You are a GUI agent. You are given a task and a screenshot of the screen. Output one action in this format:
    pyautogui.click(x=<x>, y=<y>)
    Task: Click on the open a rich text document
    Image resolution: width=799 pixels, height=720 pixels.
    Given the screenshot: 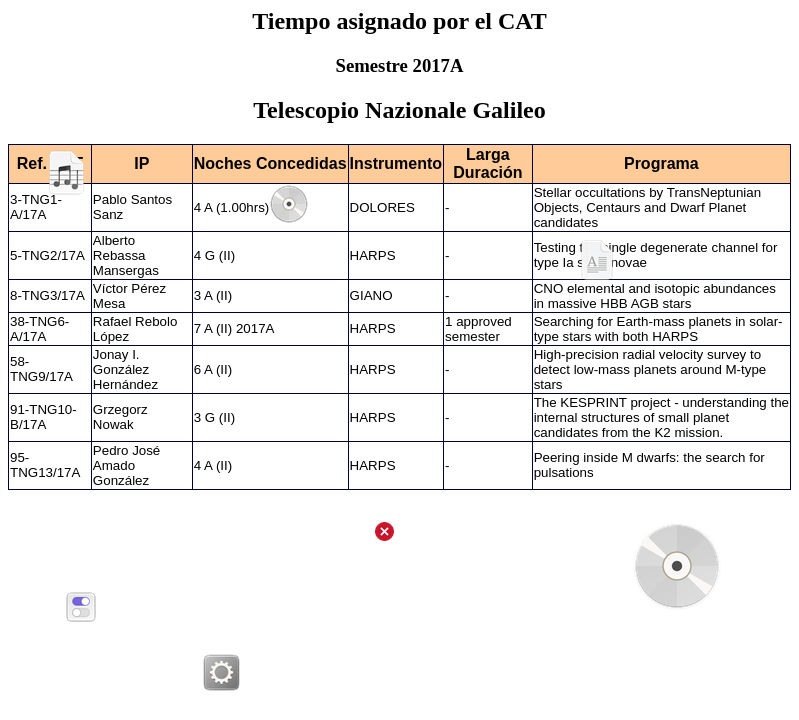 What is the action you would take?
    pyautogui.click(x=597, y=260)
    